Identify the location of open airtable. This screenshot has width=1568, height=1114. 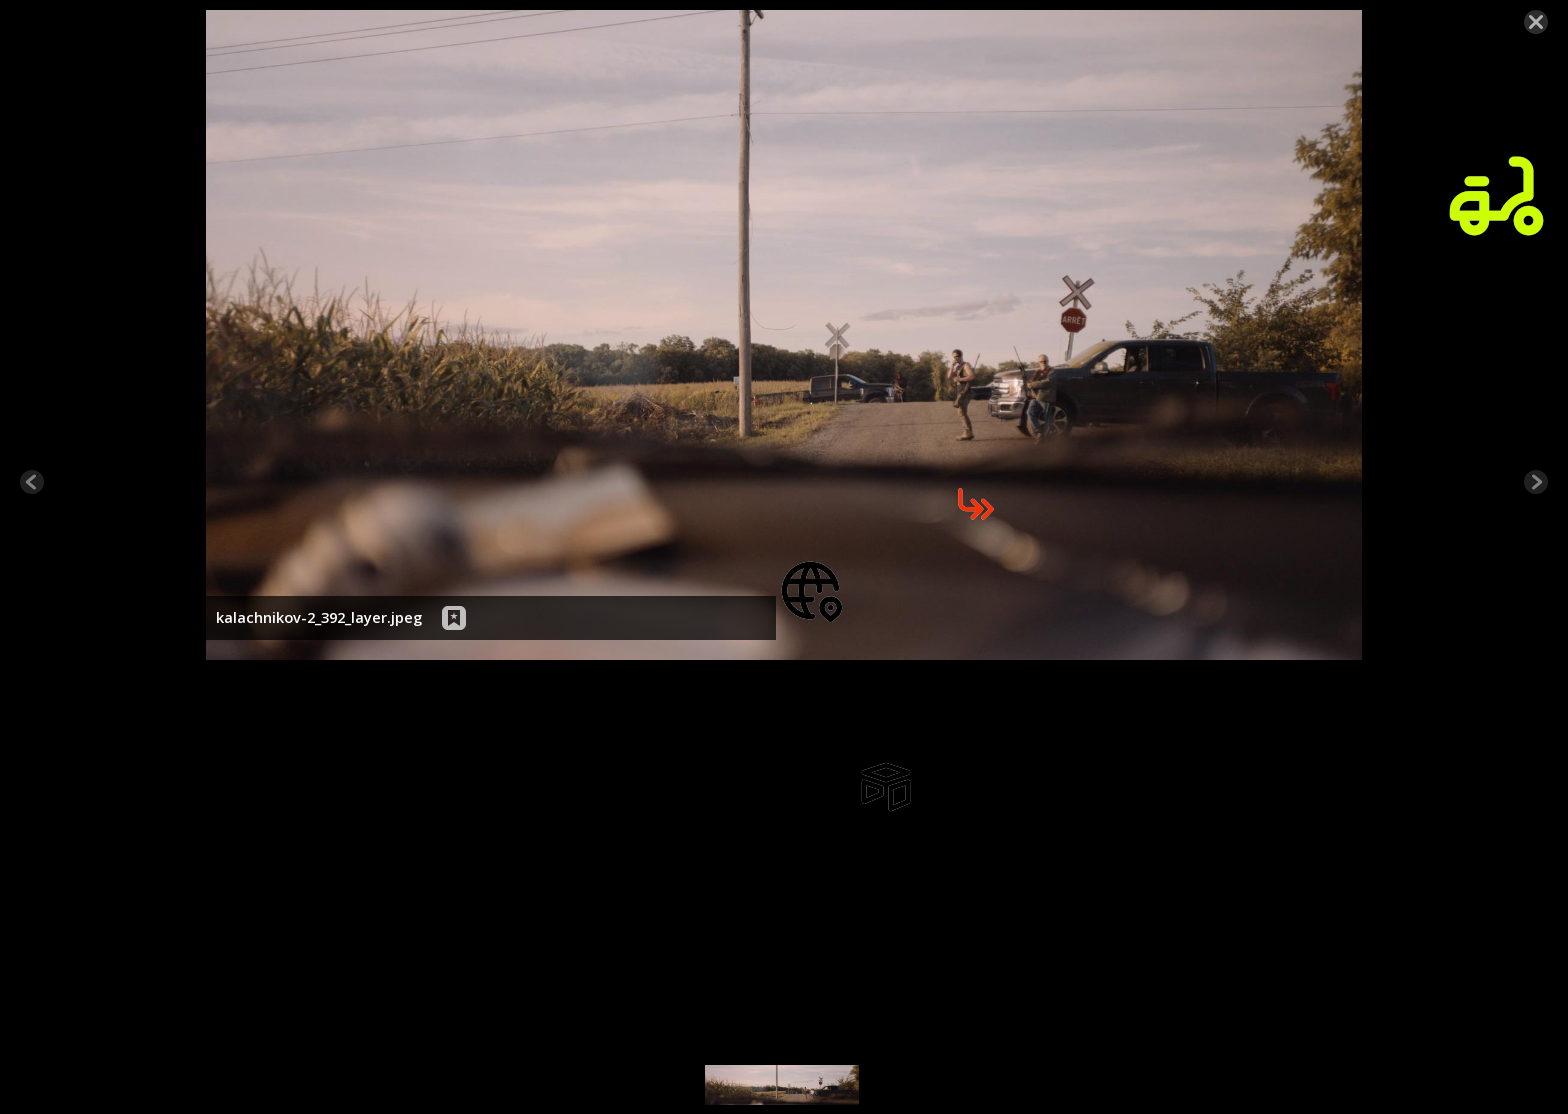
(886, 787).